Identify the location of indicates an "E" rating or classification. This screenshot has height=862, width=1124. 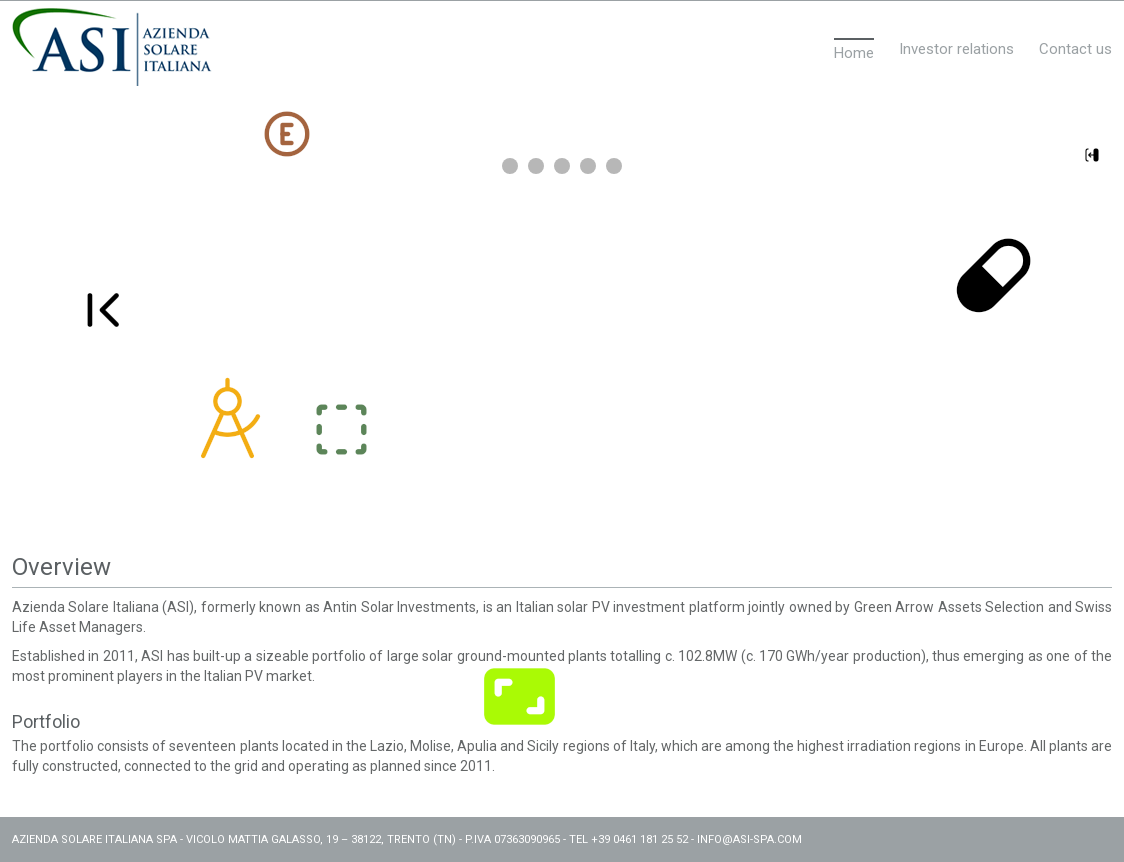
(287, 134).